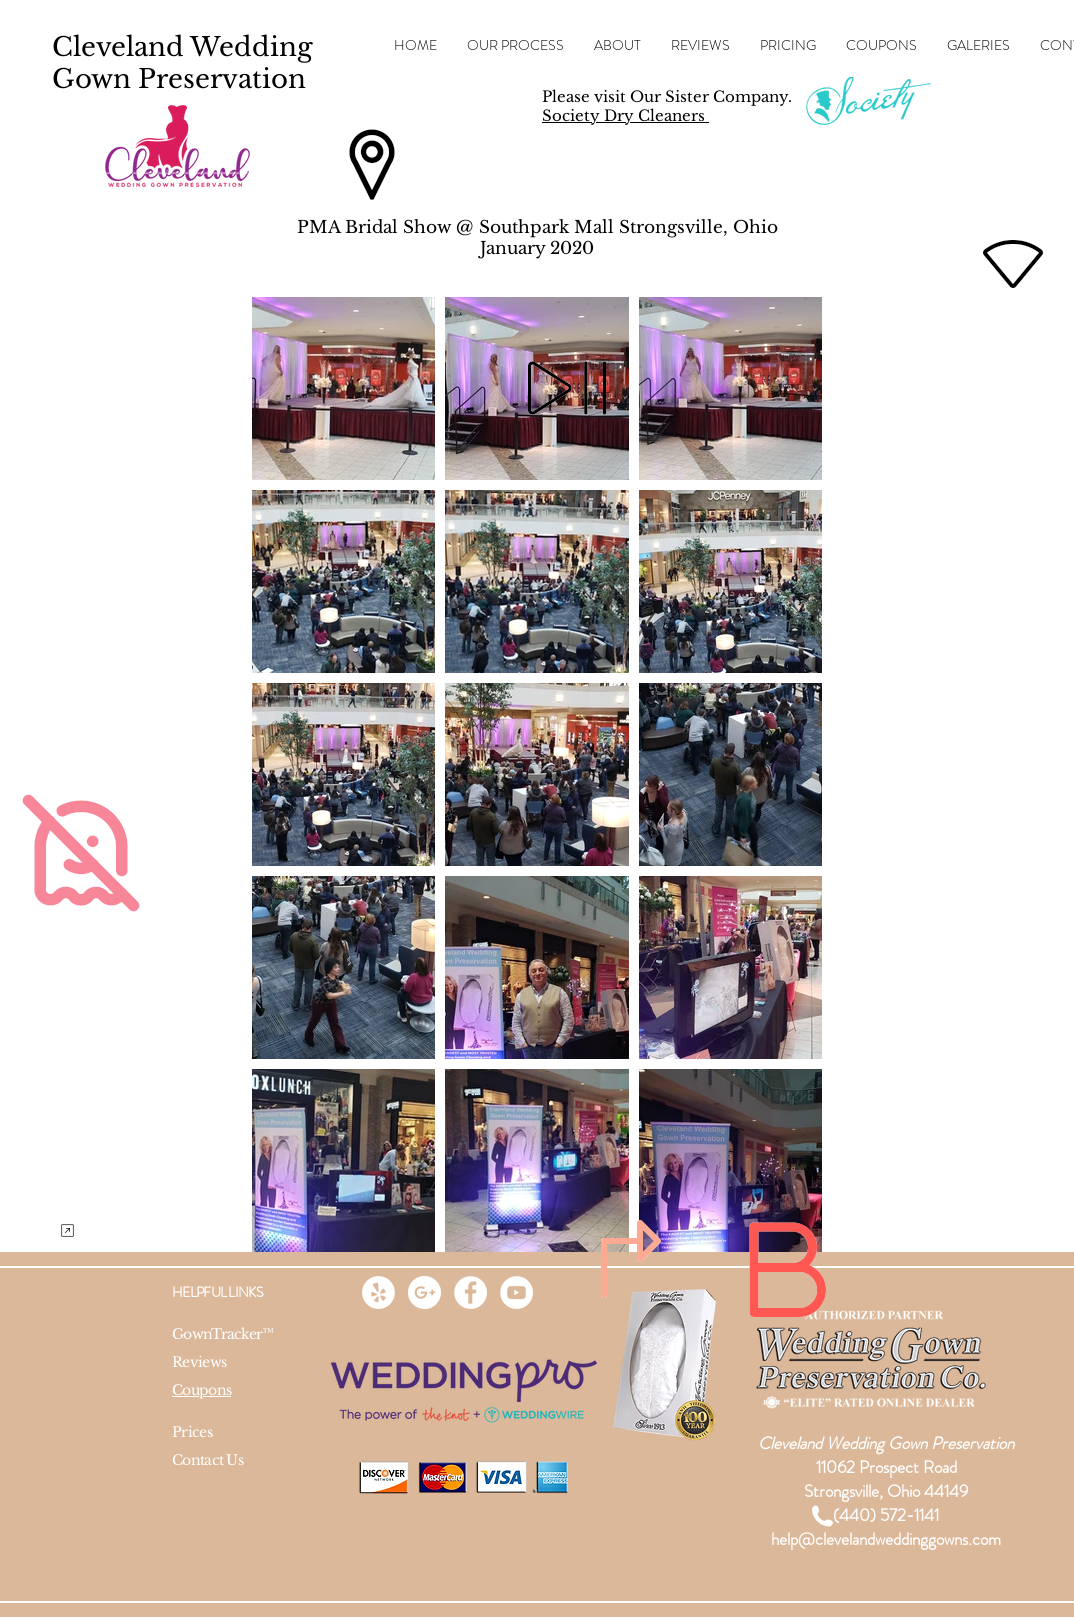  I want to click on toggle between play and pause states, so click(567, 388).